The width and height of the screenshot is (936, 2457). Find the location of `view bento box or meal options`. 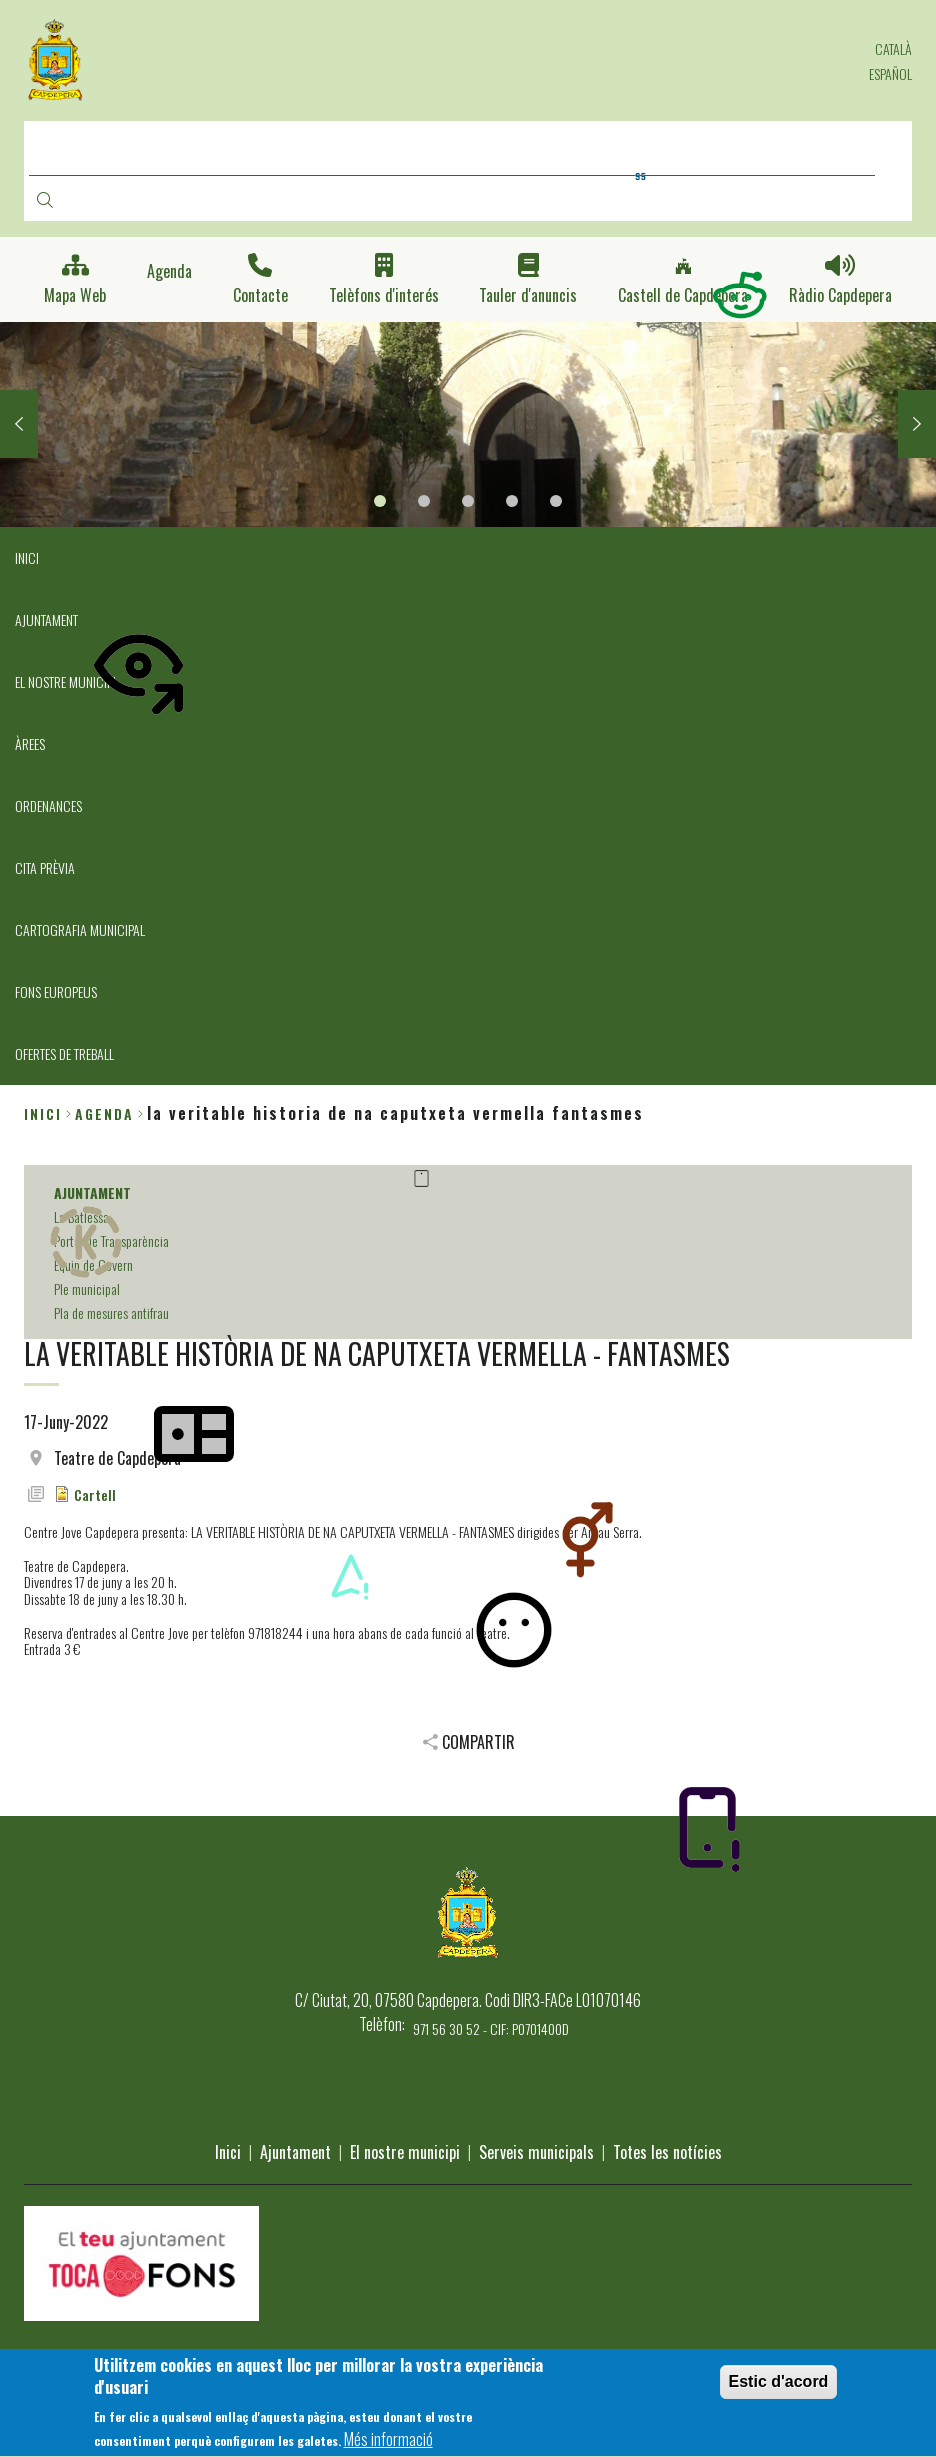

view bento box or meal options is located at coordinates (194, 1434).